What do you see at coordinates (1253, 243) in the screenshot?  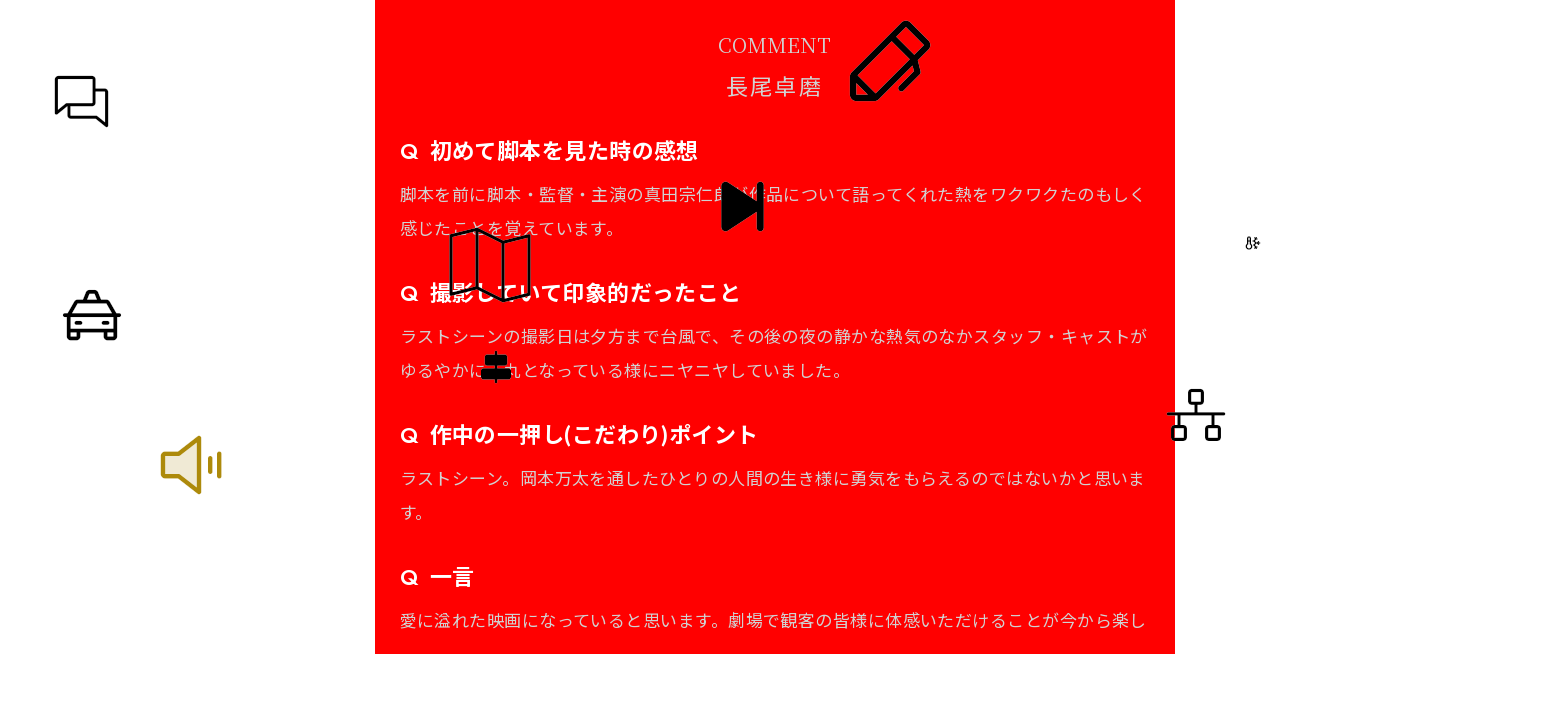 I see `indicates cold or freezing temperature` at bounding box center [1253, 243].